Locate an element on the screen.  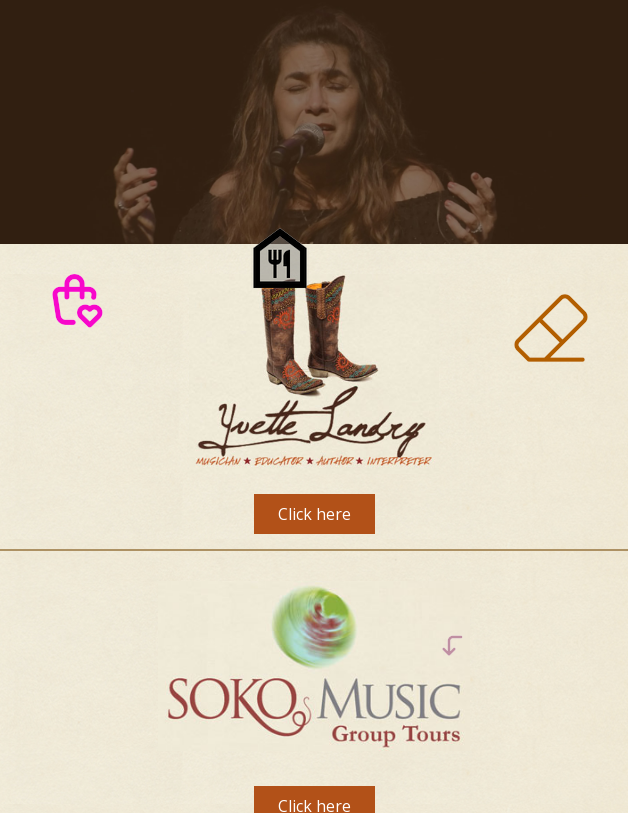
go back and down in navigation is located at coordinates (453, 645).